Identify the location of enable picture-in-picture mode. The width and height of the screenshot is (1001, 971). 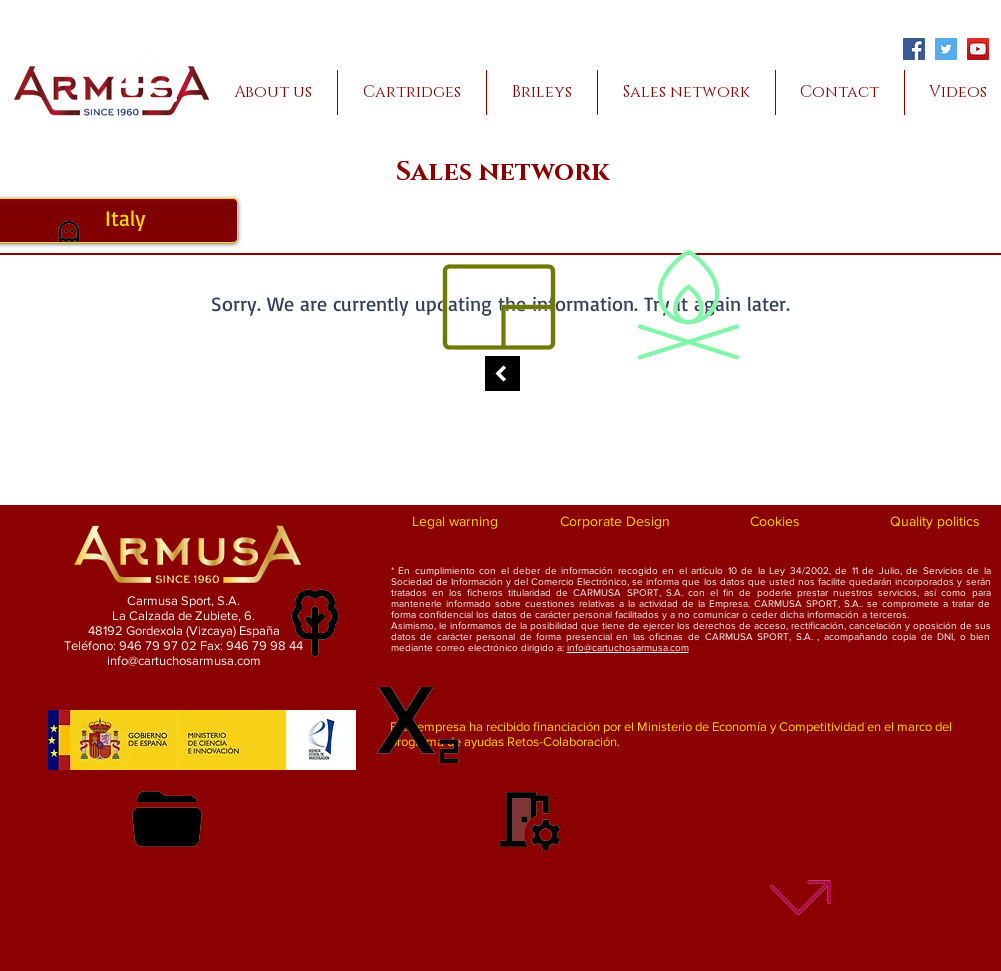
(499, 307).